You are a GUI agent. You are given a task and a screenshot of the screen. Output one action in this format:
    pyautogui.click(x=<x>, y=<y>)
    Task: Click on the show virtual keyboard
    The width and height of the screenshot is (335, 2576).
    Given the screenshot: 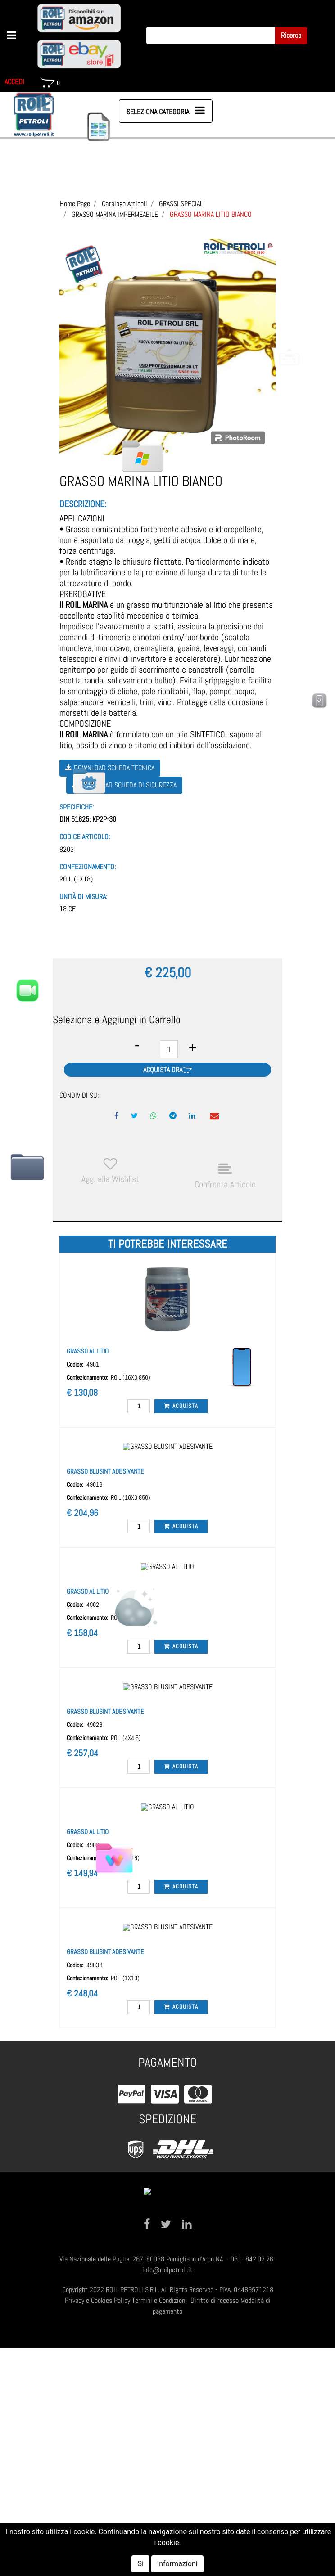 What is the action you would take?
    pyautogui.click(x=289, y=356)
    